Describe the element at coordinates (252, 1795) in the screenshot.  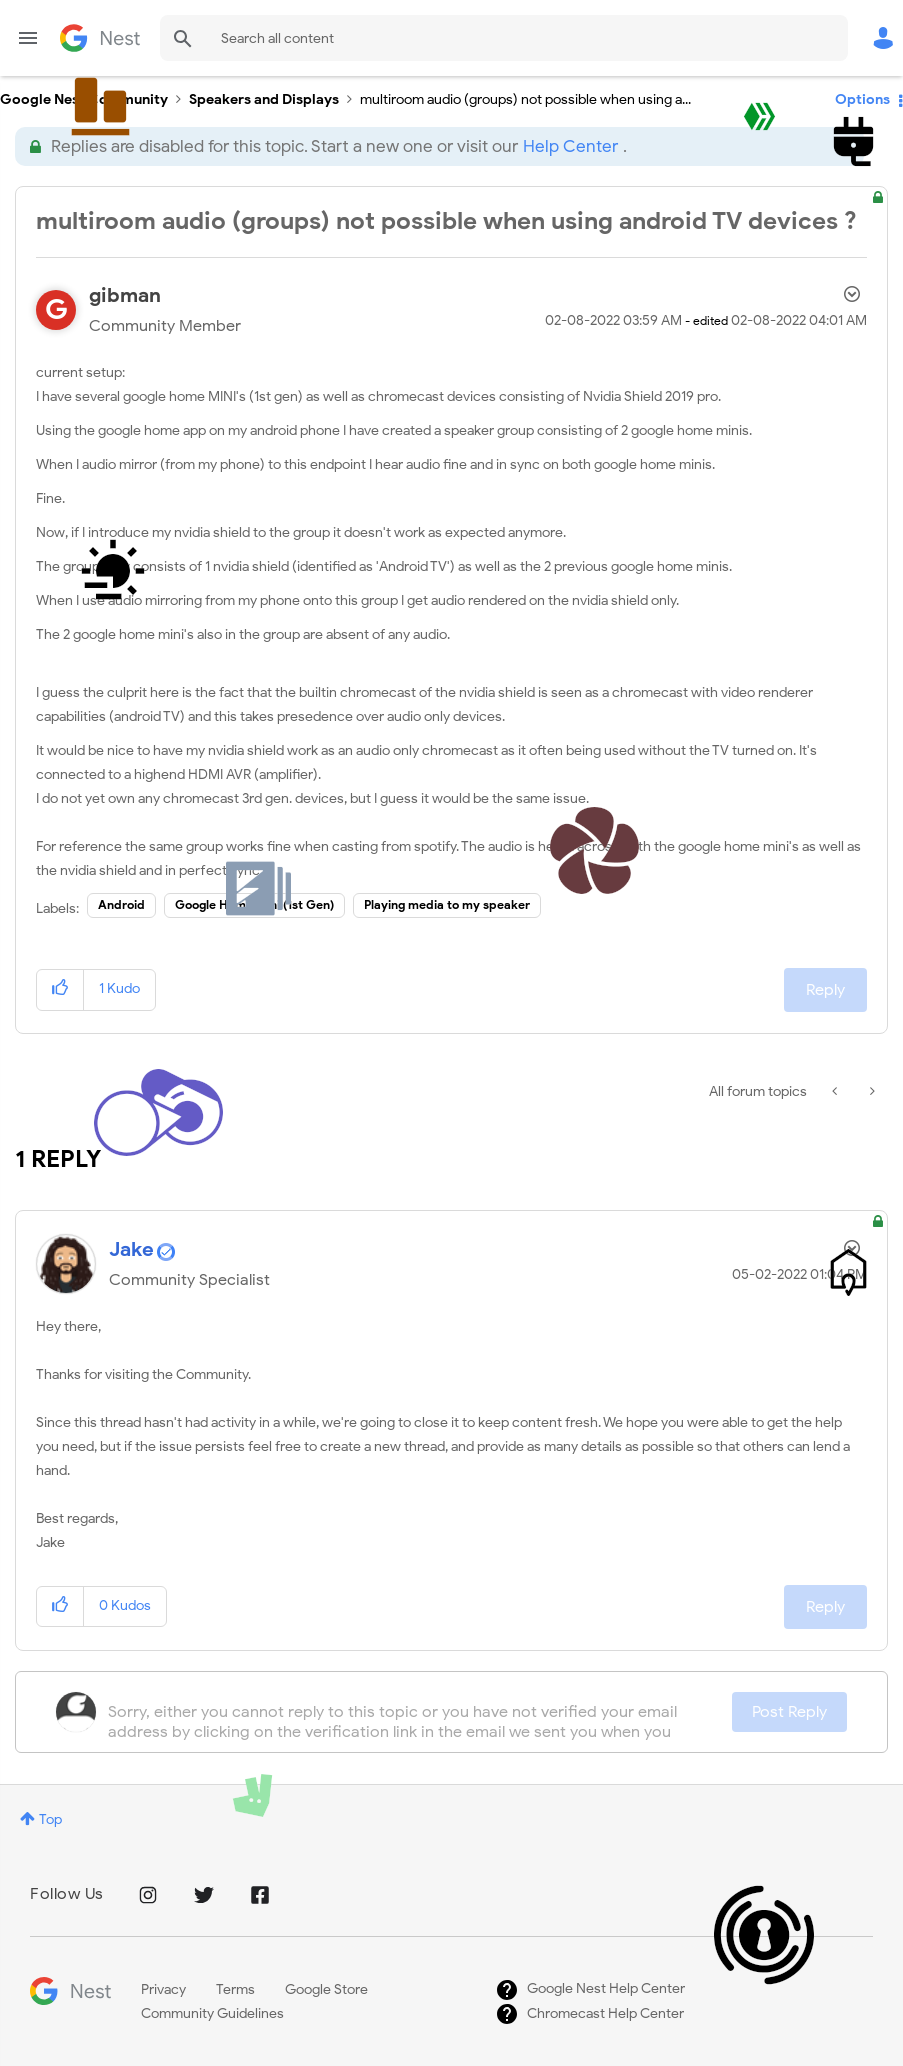
I see `open the Deliveroo food delivery app` at that location.